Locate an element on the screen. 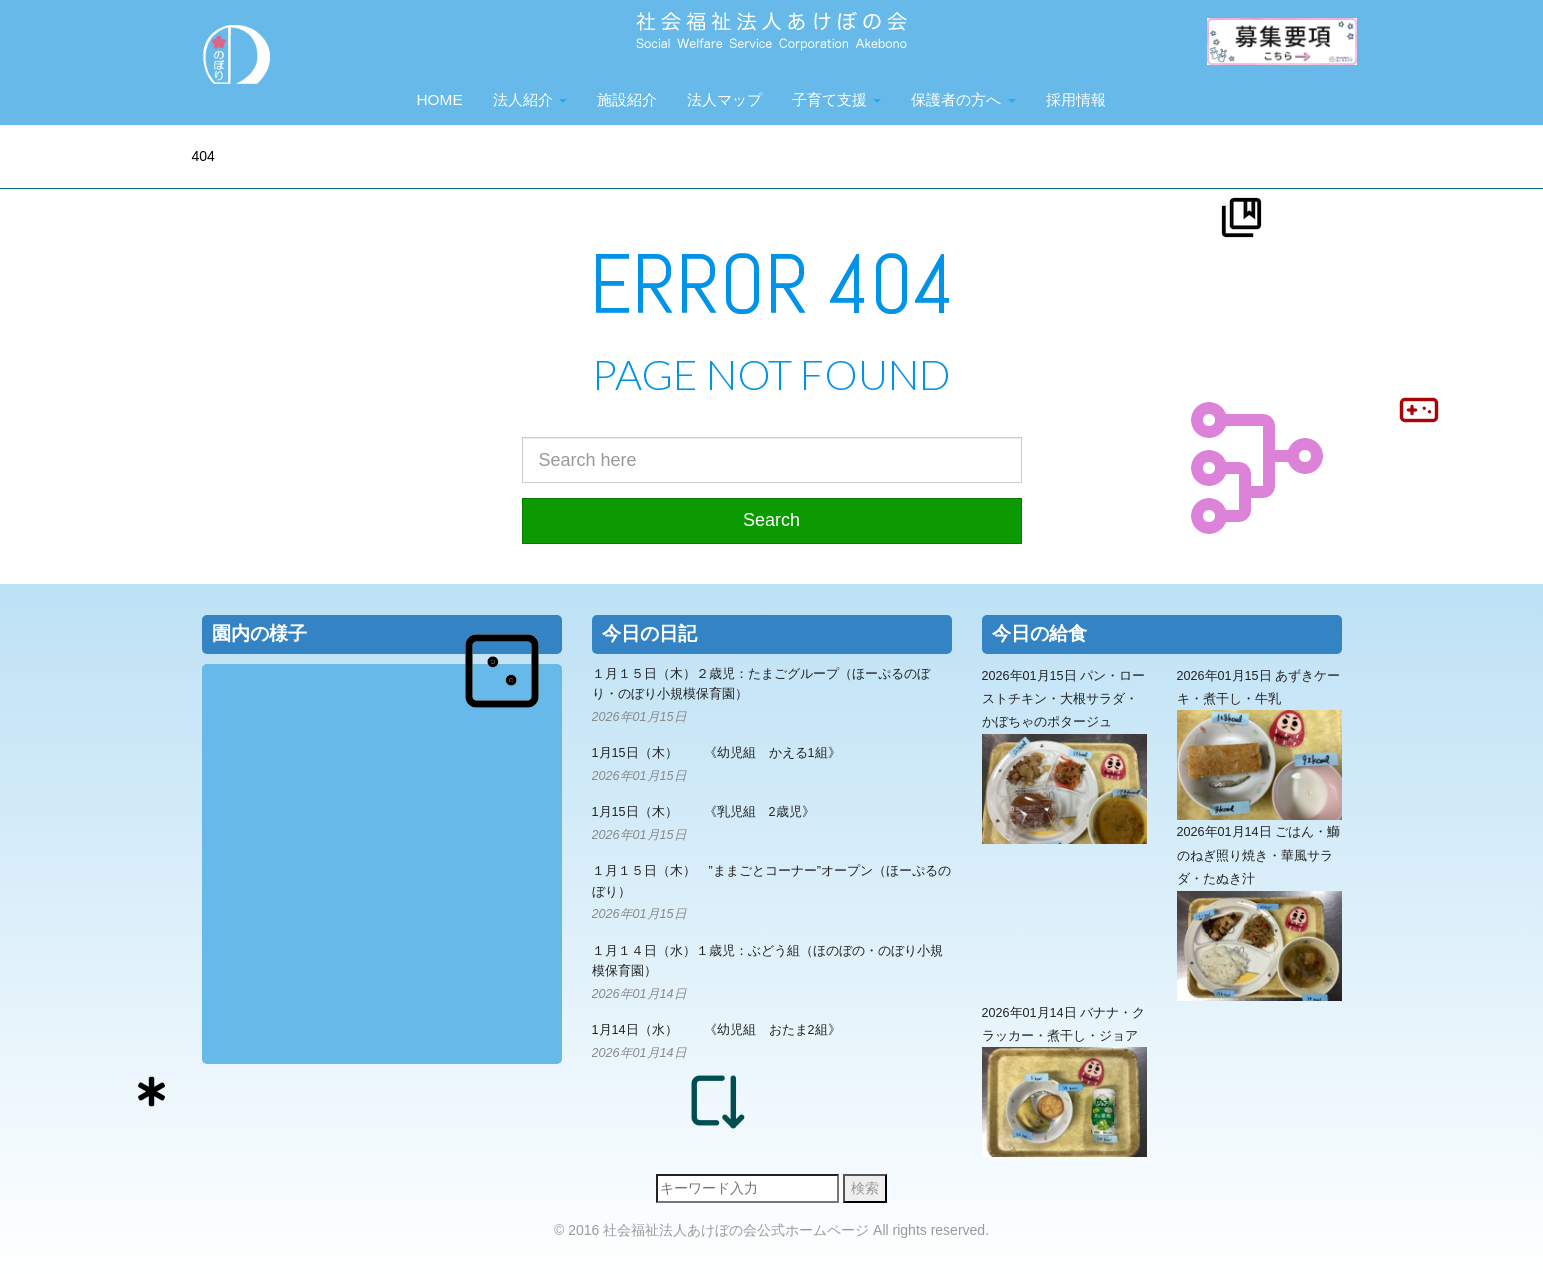  access your bookmarked collections is located at coordinates (1241, 217).